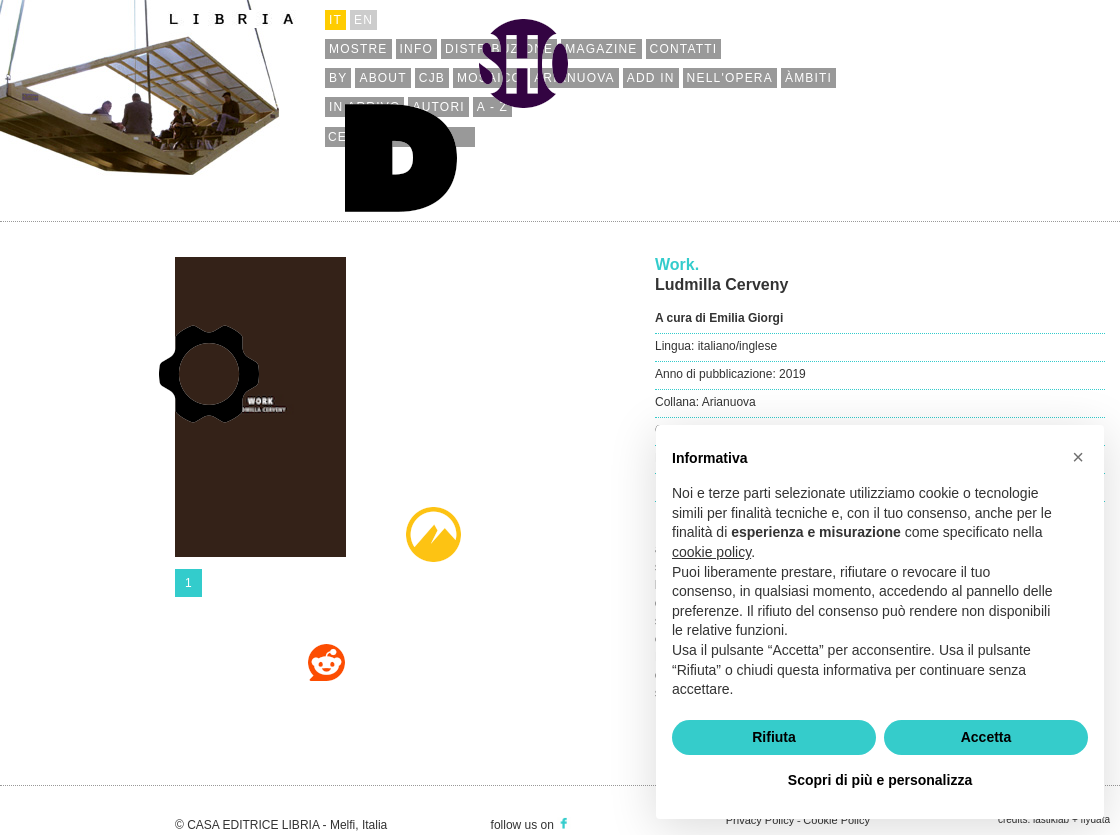  What do you see at coordinates (433, 534) in the screenshot?
I see `cinnamon desktop environment logo` at bounding box center [433, 534].